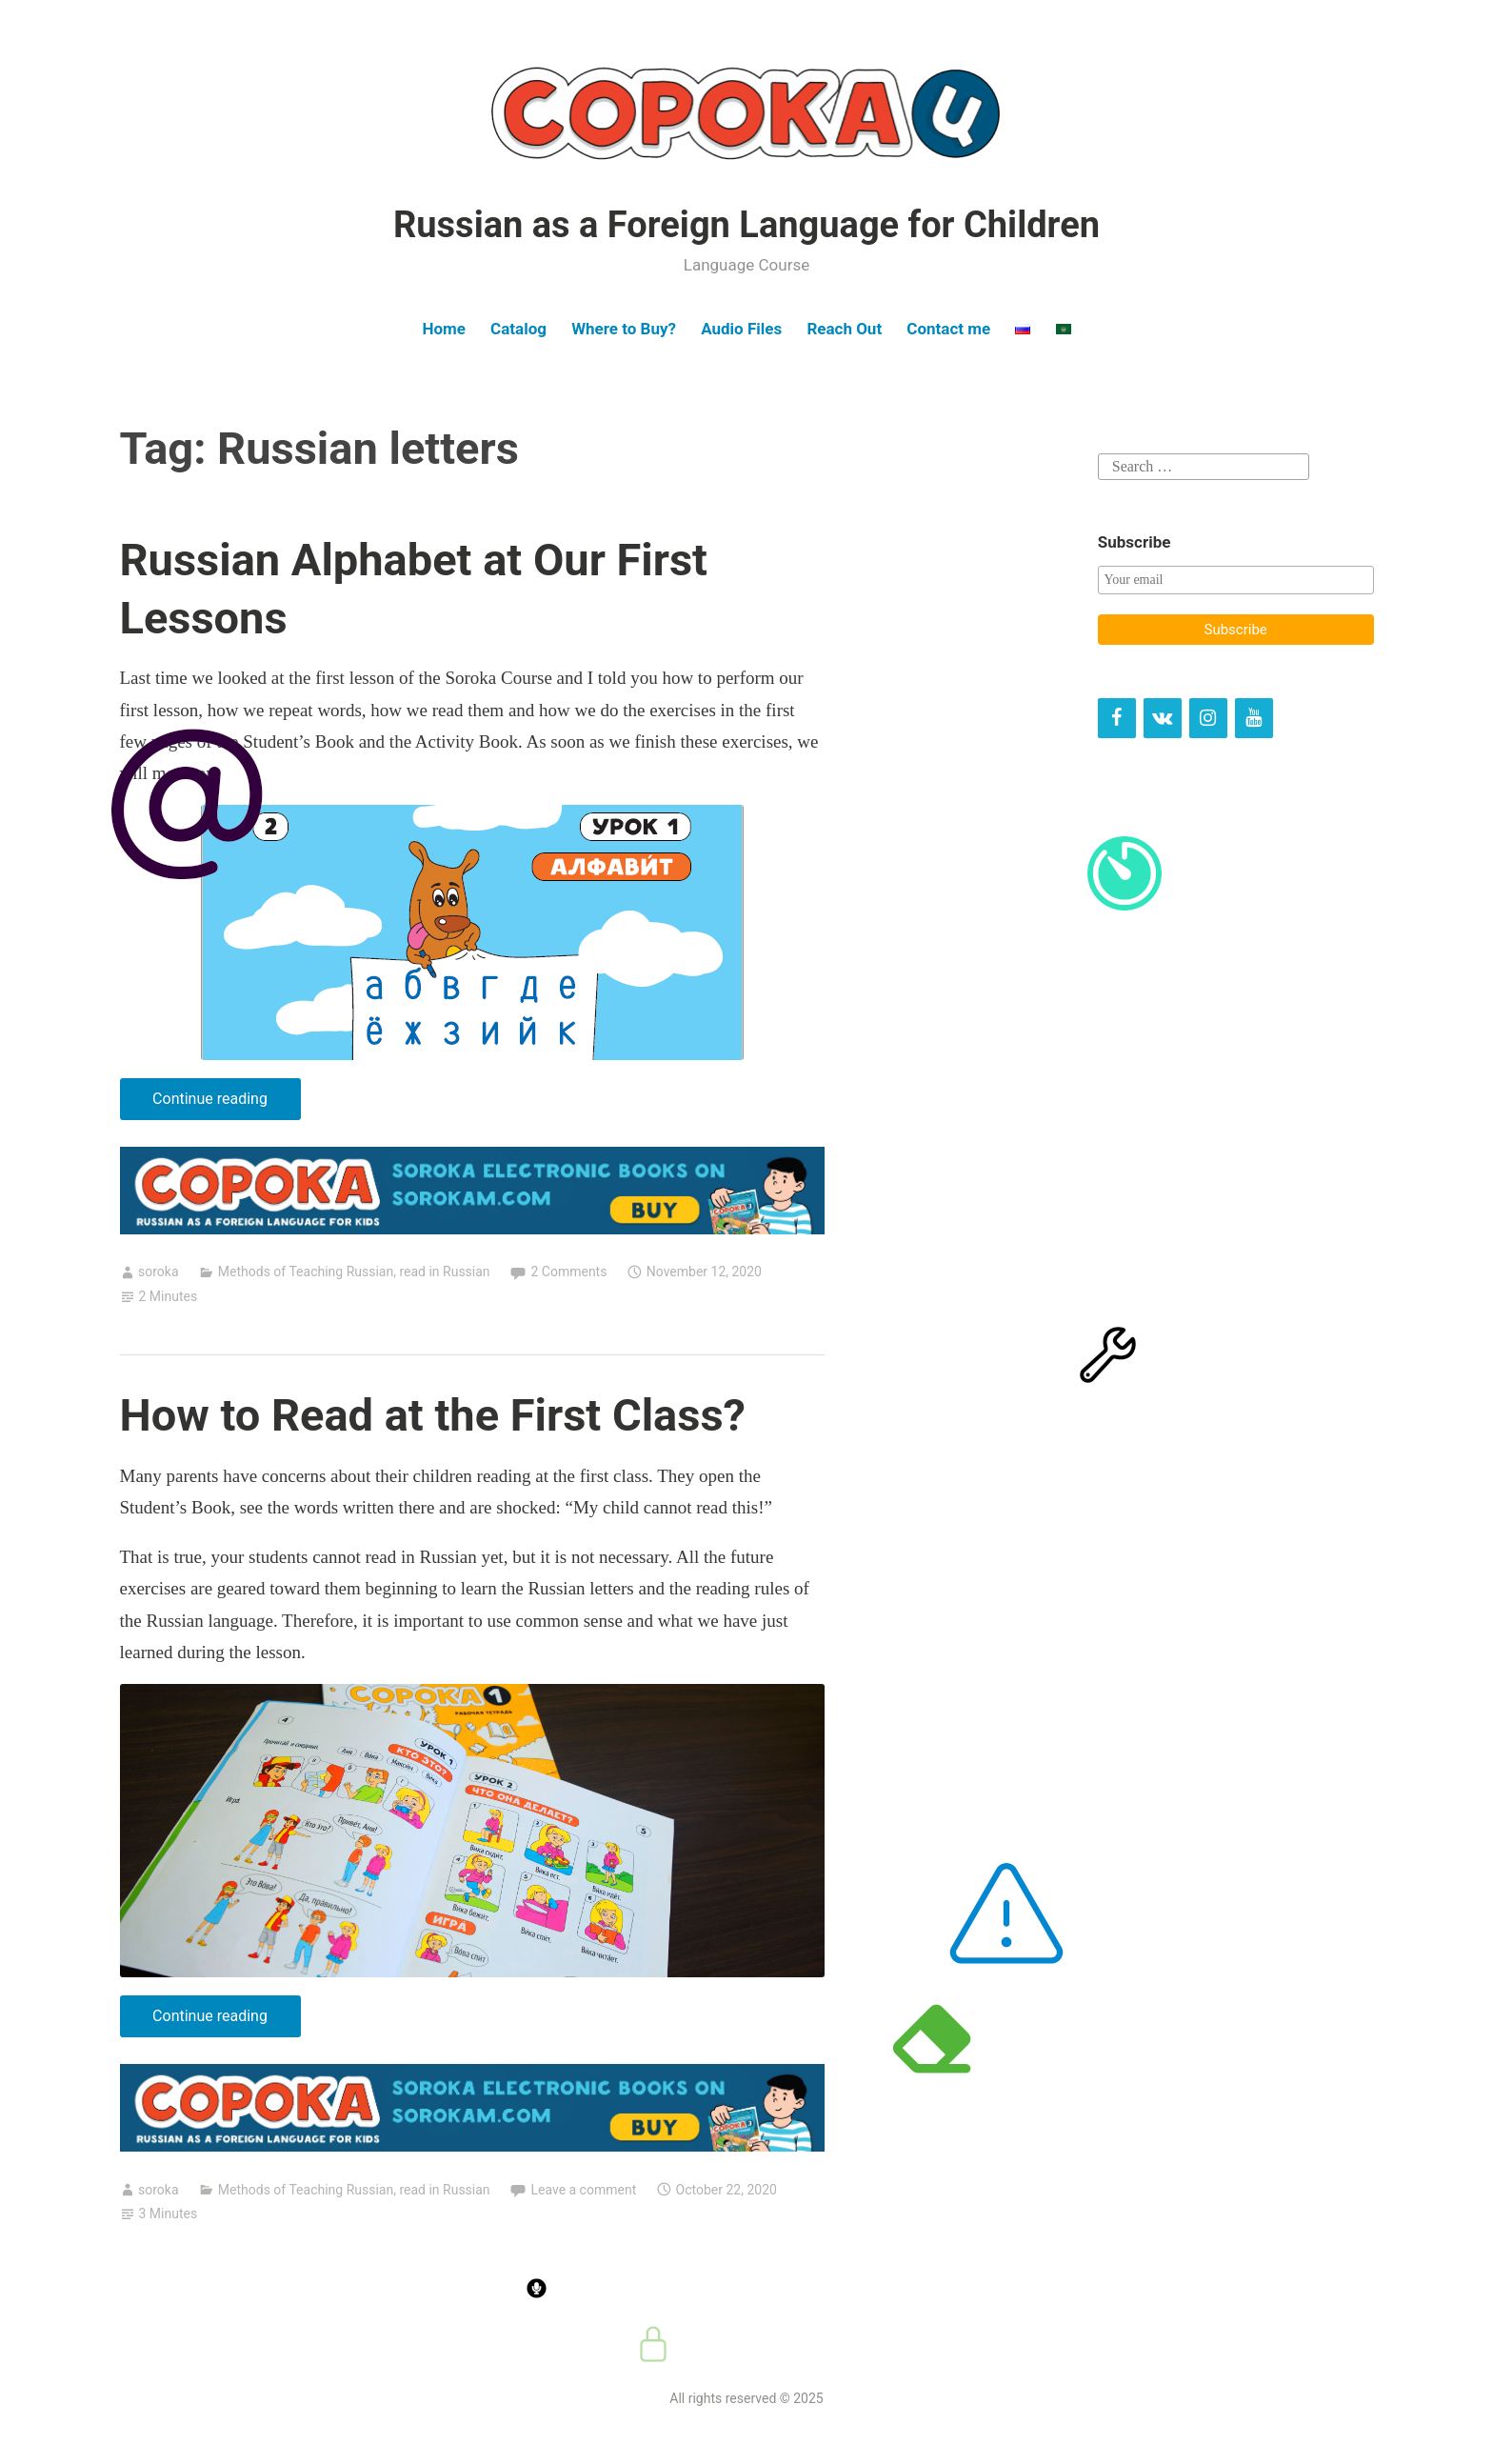 The width and height of the screenshot is (1493, 2464). I want to click on set or start a timer, so click(1125, 873).